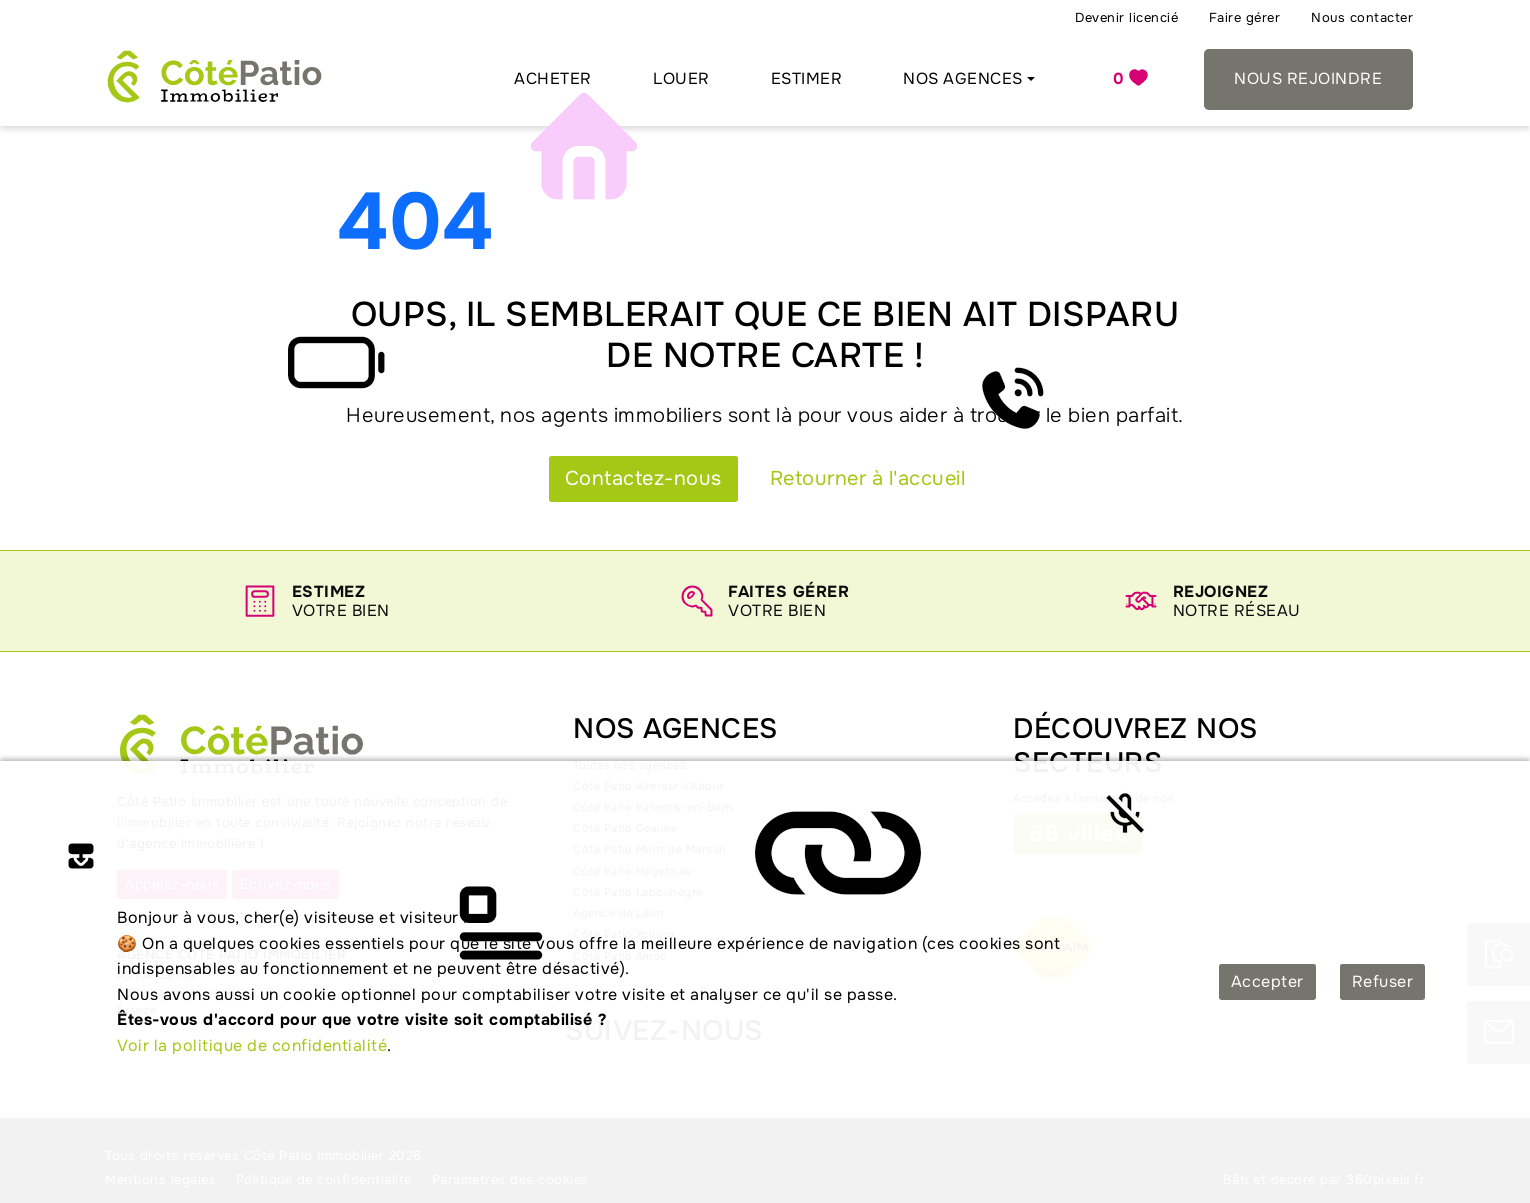  Describe the element at coordinates (1125, 814) in the screenshot. I see `mute your microphone` at that location.